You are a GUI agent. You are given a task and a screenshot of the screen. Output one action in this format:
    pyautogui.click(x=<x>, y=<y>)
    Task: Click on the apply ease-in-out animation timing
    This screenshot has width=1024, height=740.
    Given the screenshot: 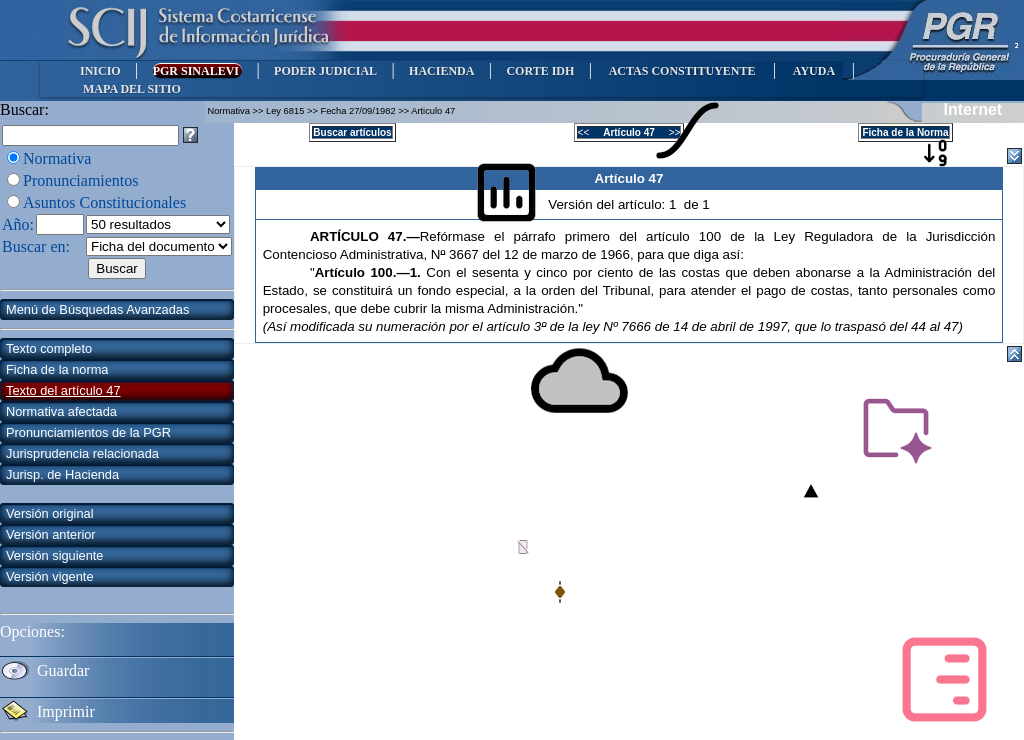 What is the action you would take?
    pyautogui.click(x=687, y=130)
    